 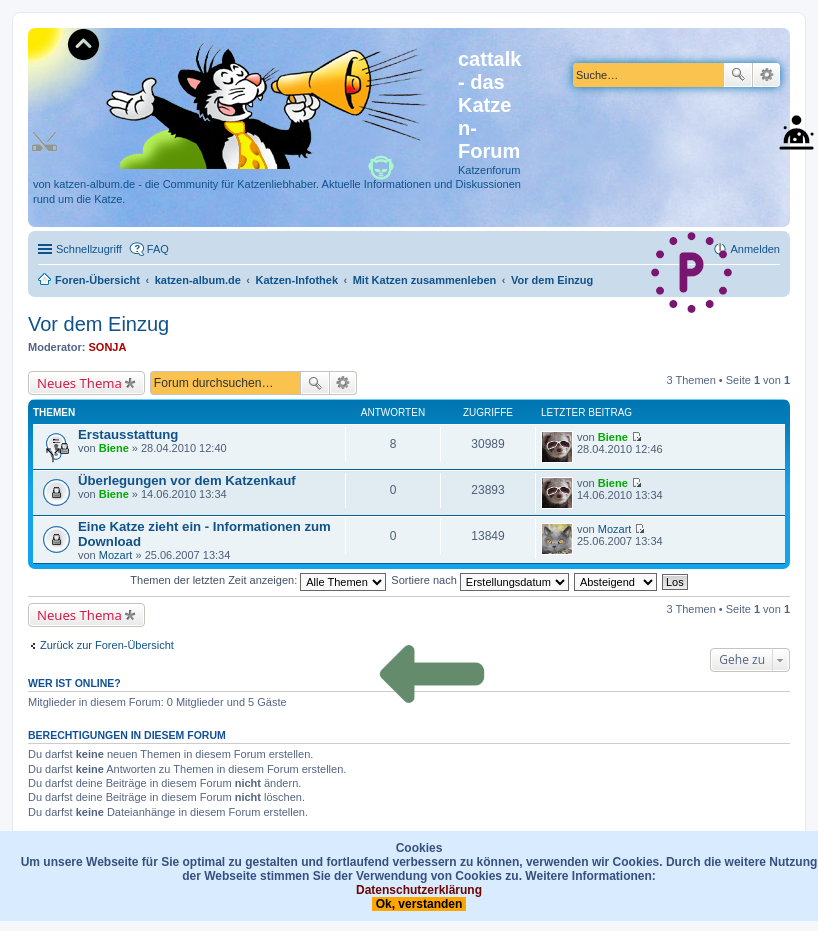 What do you see at coordinates (53, 455) in the screenshot?
I see `split content into multiple paths` at bounding box center [53, 455].